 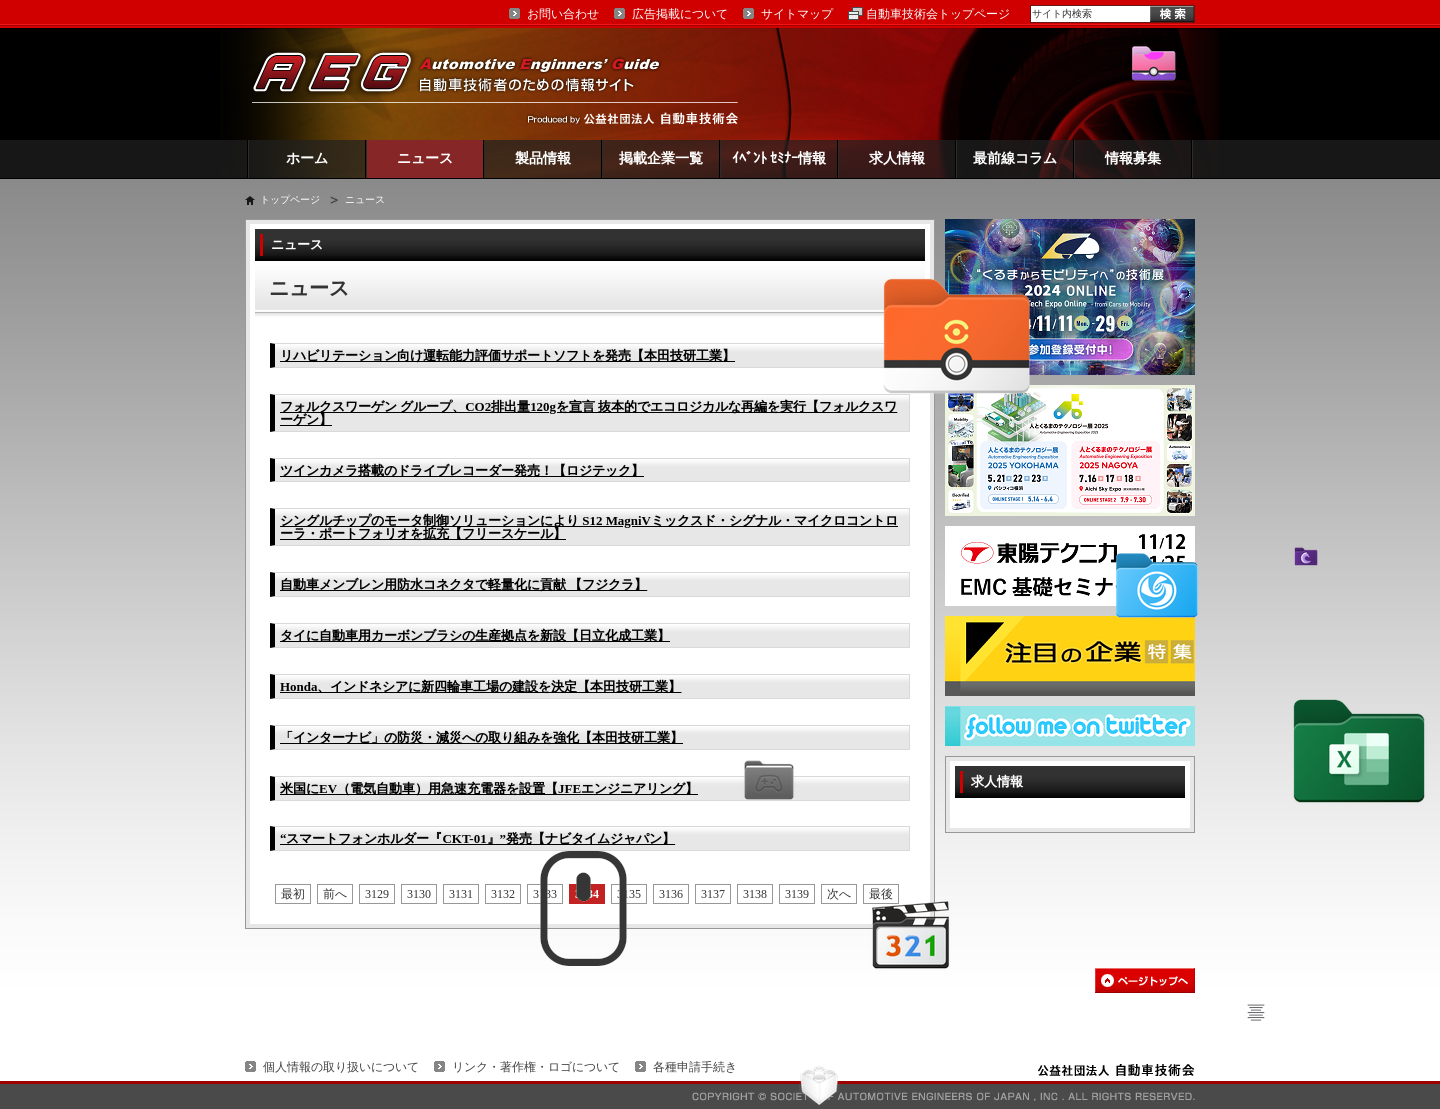 What do you see at coordinates (819, 1086) in the screenshot?
I see `kernel extension file for macOS system` at bounding box center [819, 1086].